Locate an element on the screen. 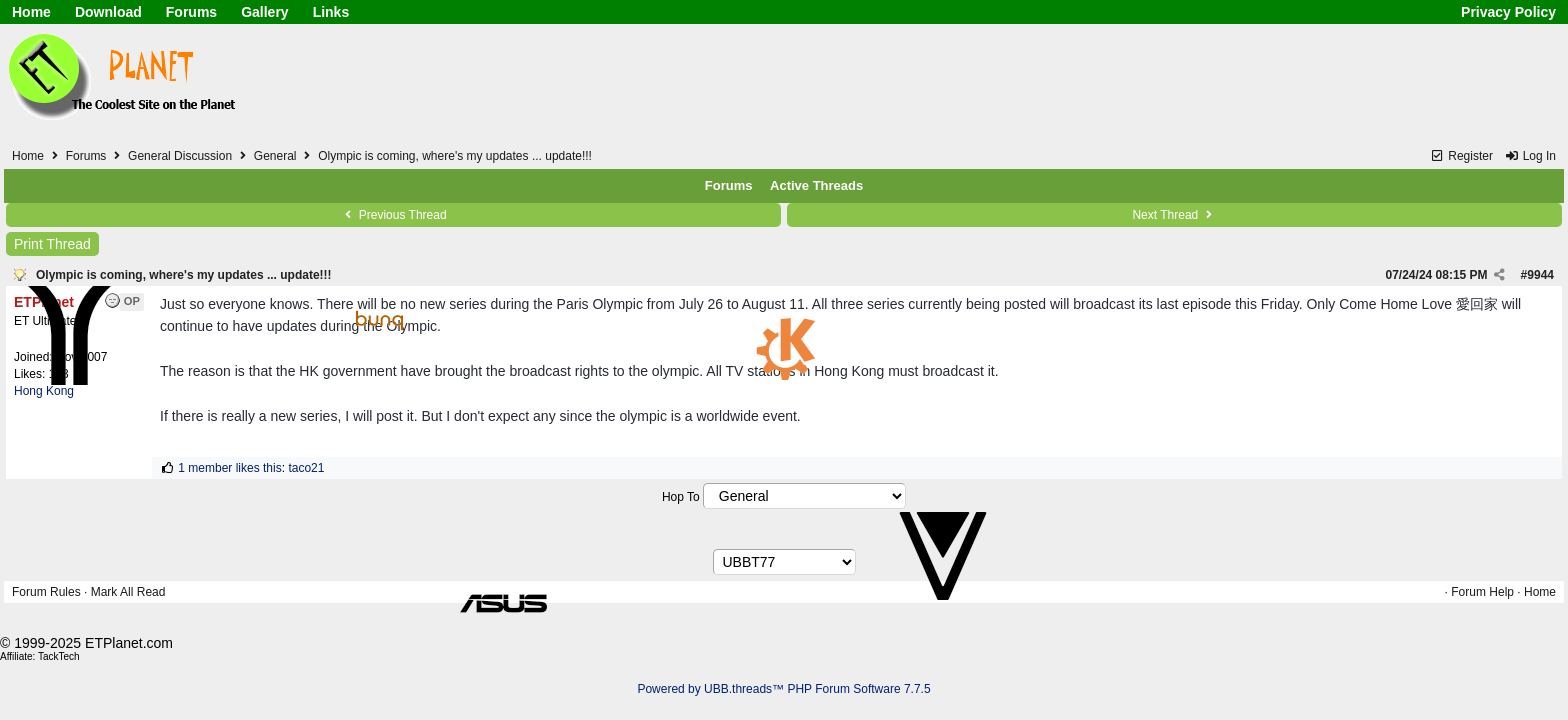  open the bunq banking app is located at coordinates (379, 320).